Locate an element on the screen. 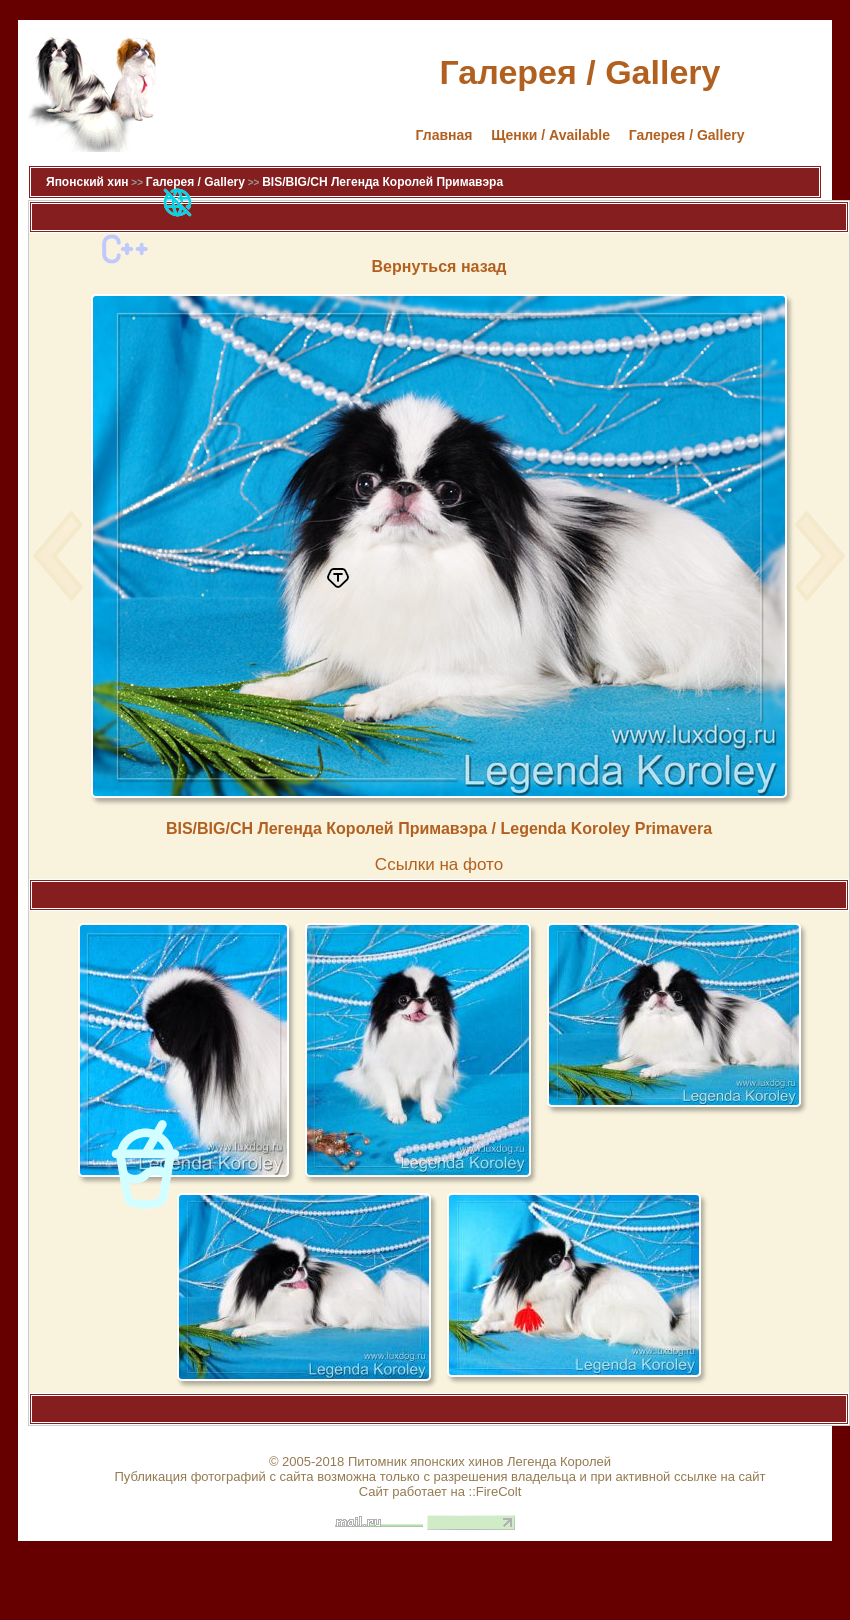 Image resolution: width=850 pixels, height=1620 pixels. order bubble tea or drinks is located at coordinates (145, 1166).